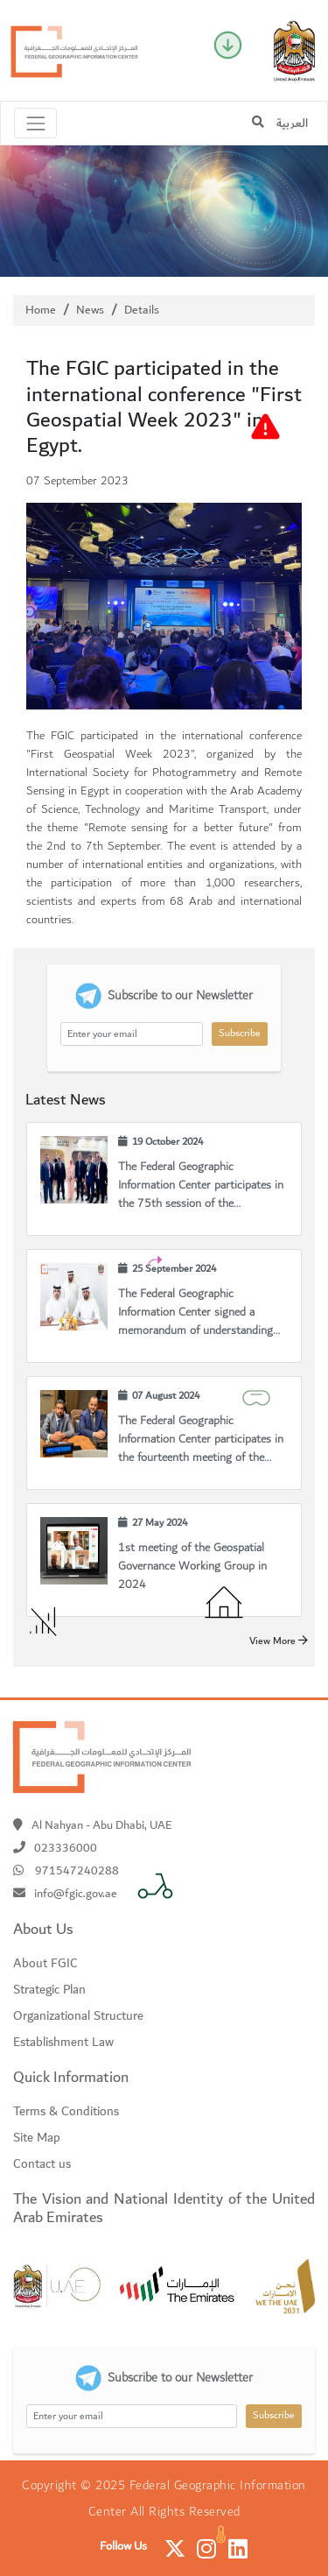  I want to click on select scooter as transportation mode, so click(155, 1887).